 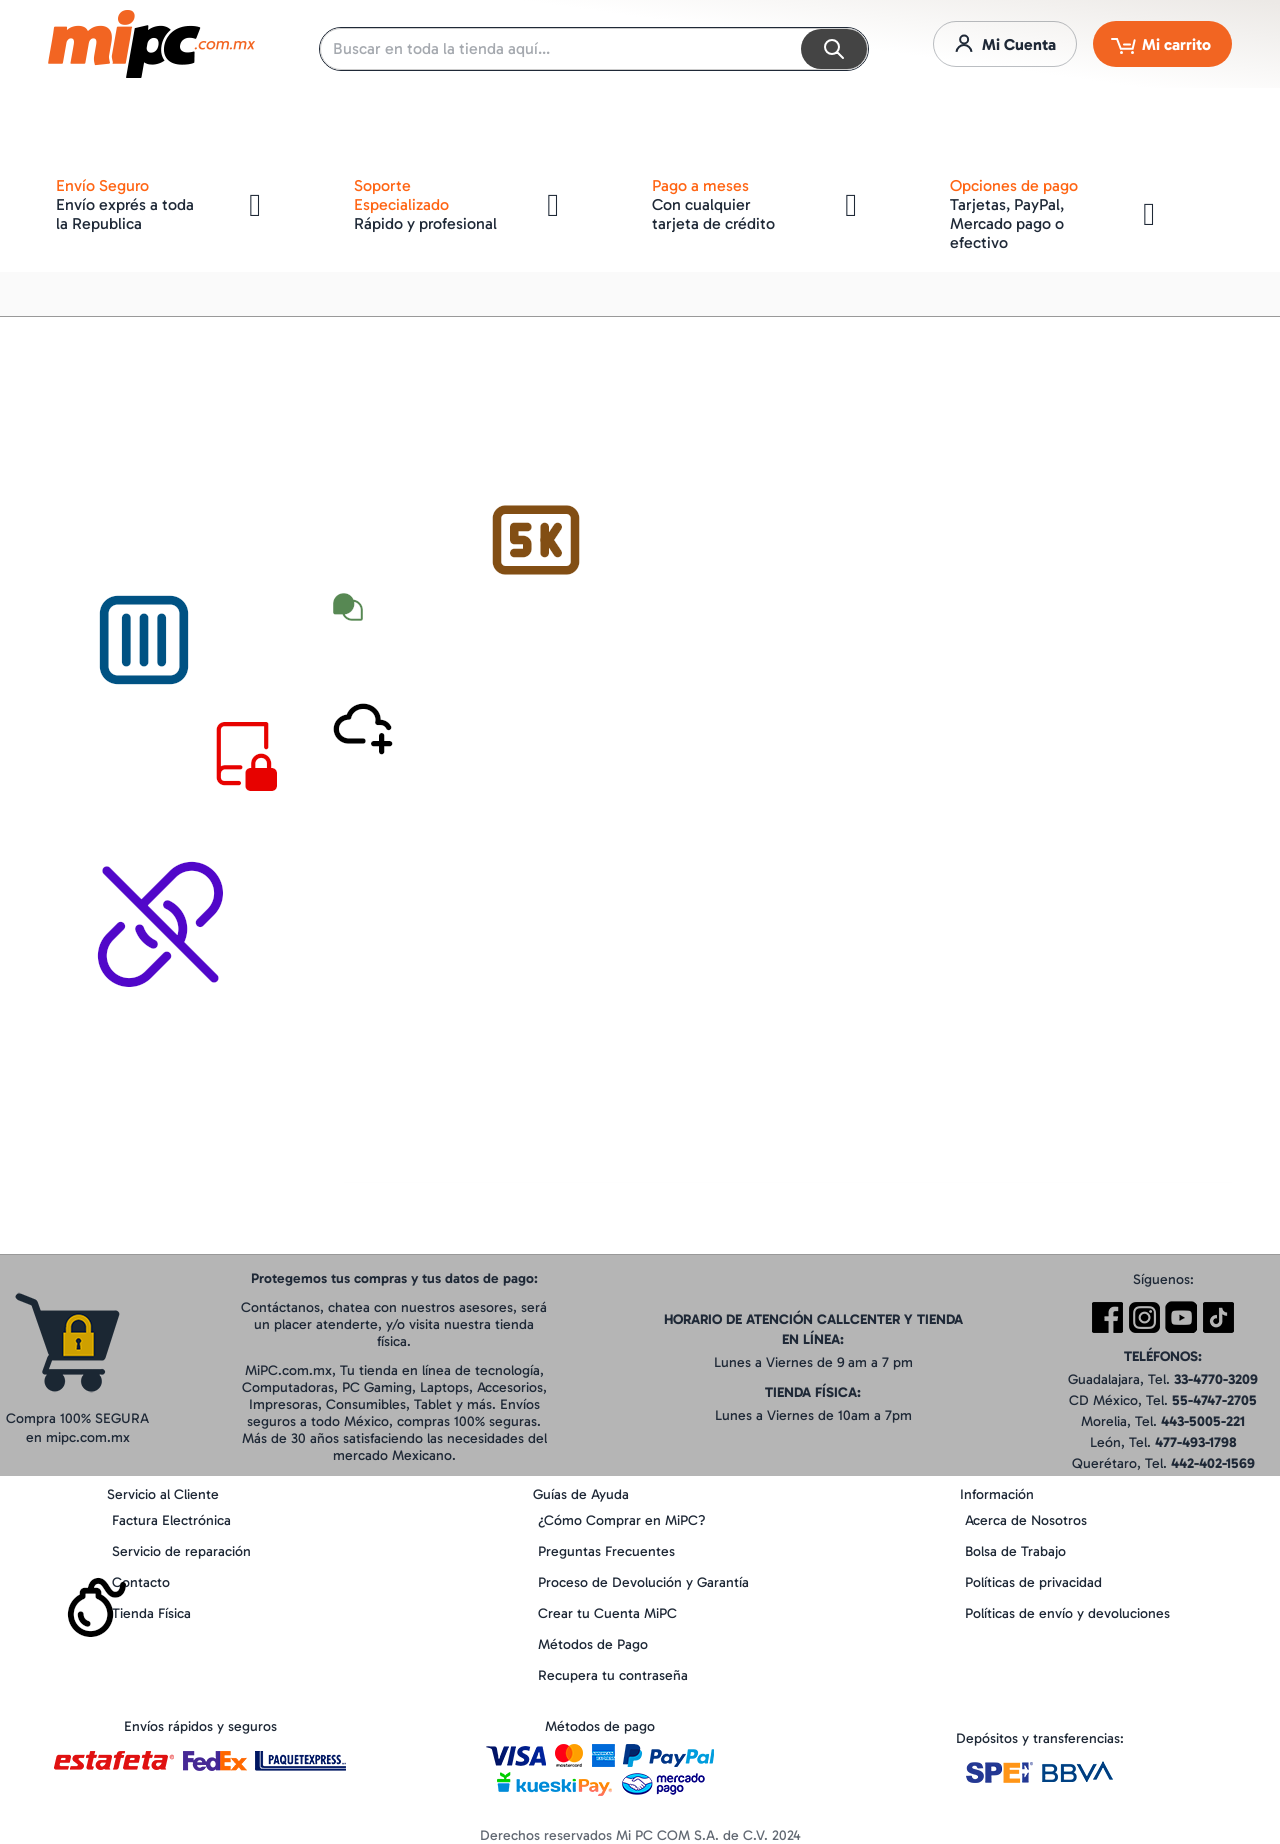 What do you see at coordinates (144, 640) in the screenshot?
I see `laundry care instruction for drip drying` at bounding box center [144, 640].